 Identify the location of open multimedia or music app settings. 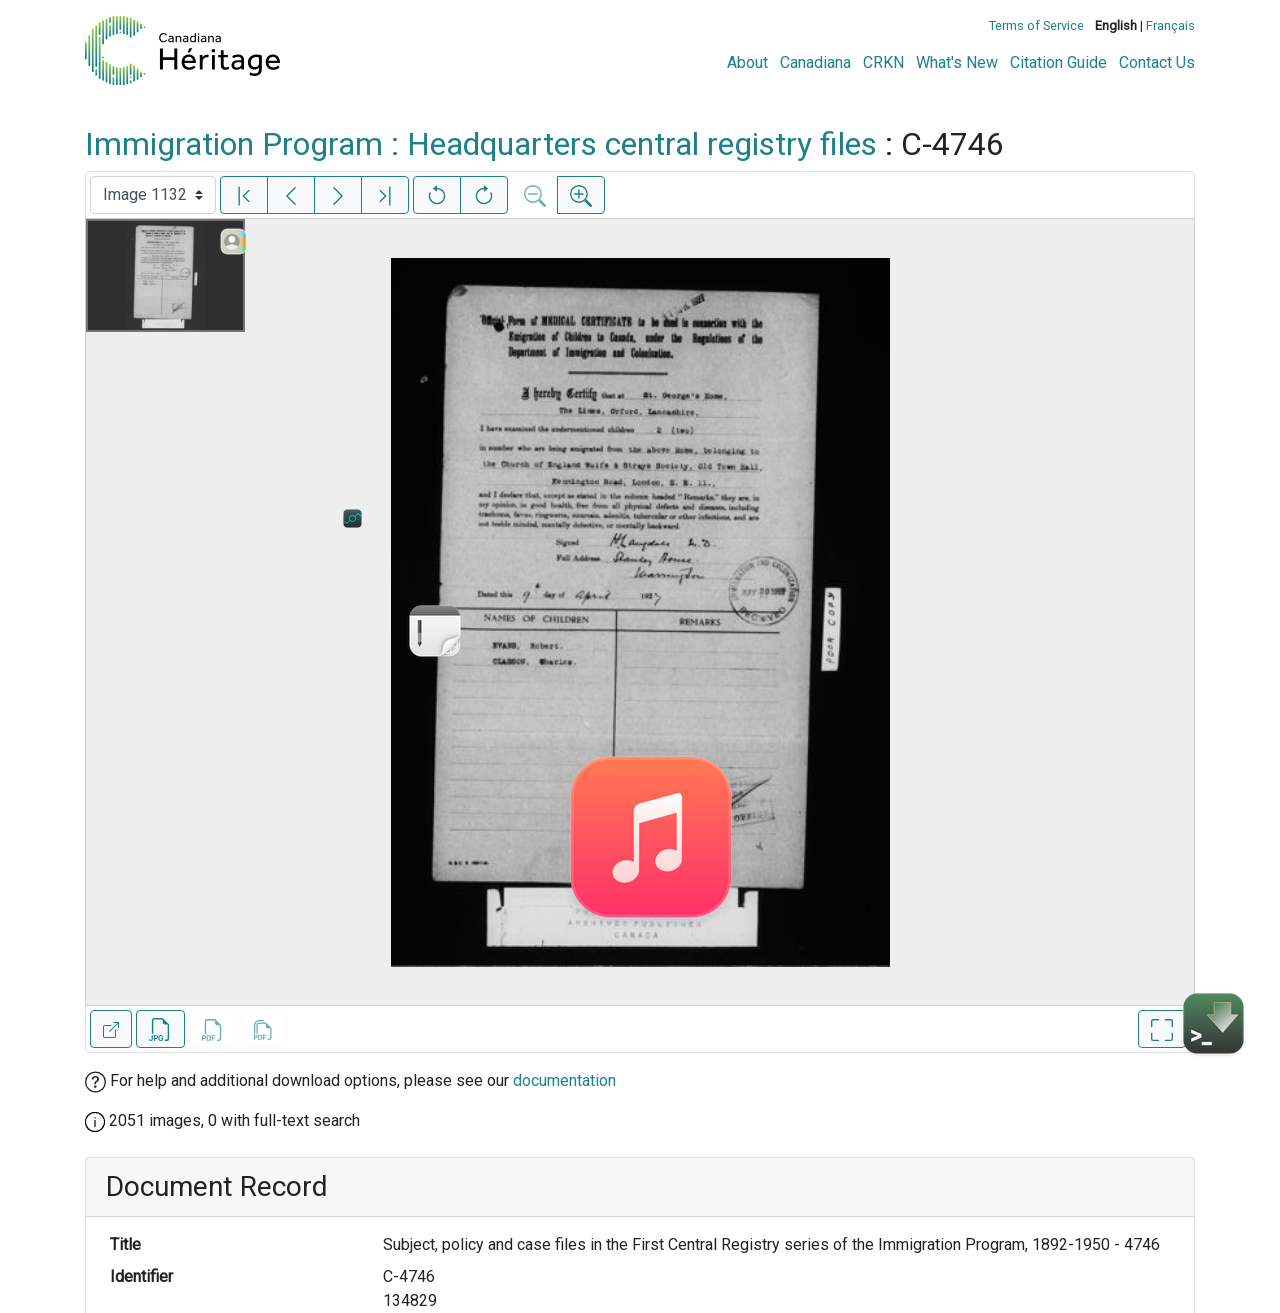
(651, 840).